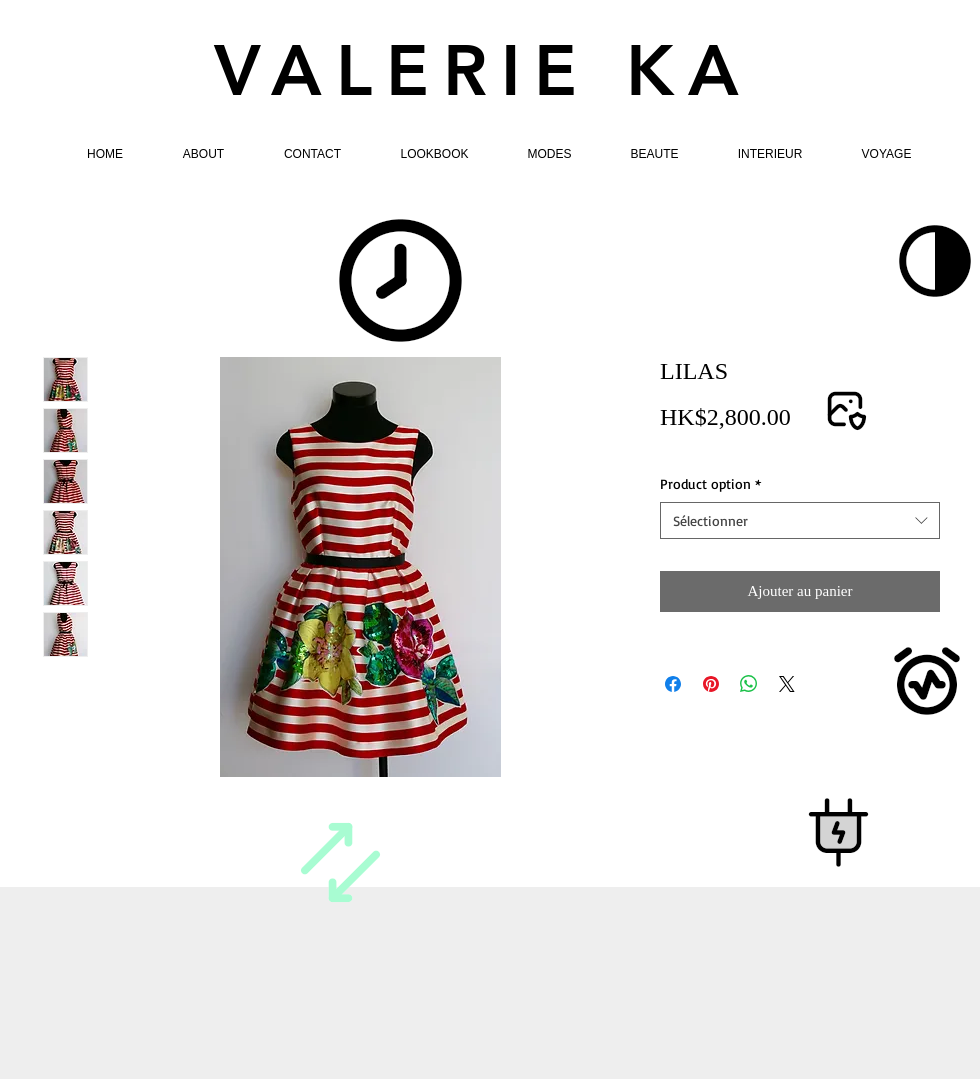 The image size is (980, 1079). Describe the element at coordinates (935, 261) in the screenshot. I see `adjust screen brightness` at that location.